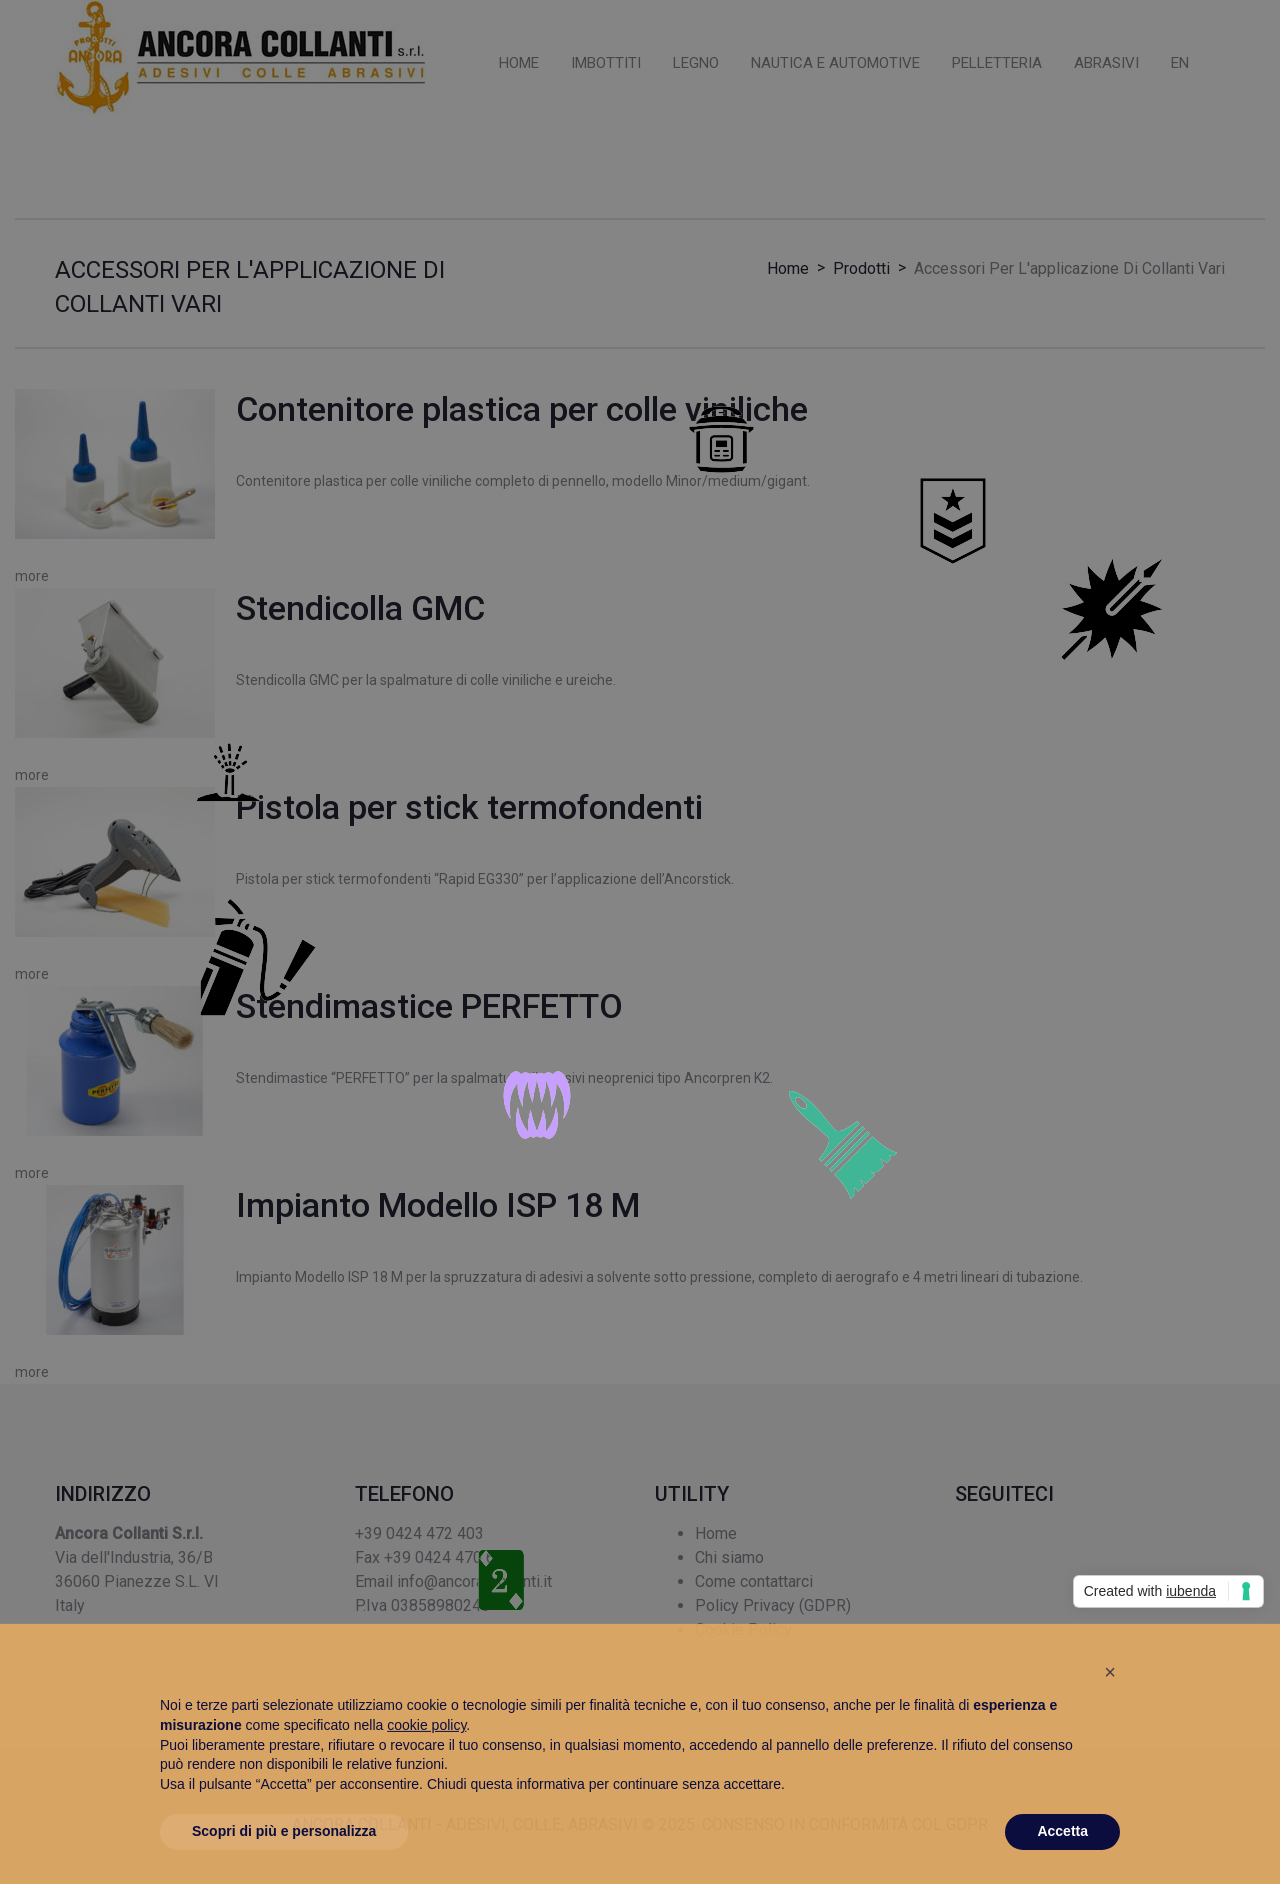 The width and height of the screenshot is (1280, 1884). Describe the element at coordinates (260, 956) in the screenshot. I see `access fire safety equipment or information` at that location.